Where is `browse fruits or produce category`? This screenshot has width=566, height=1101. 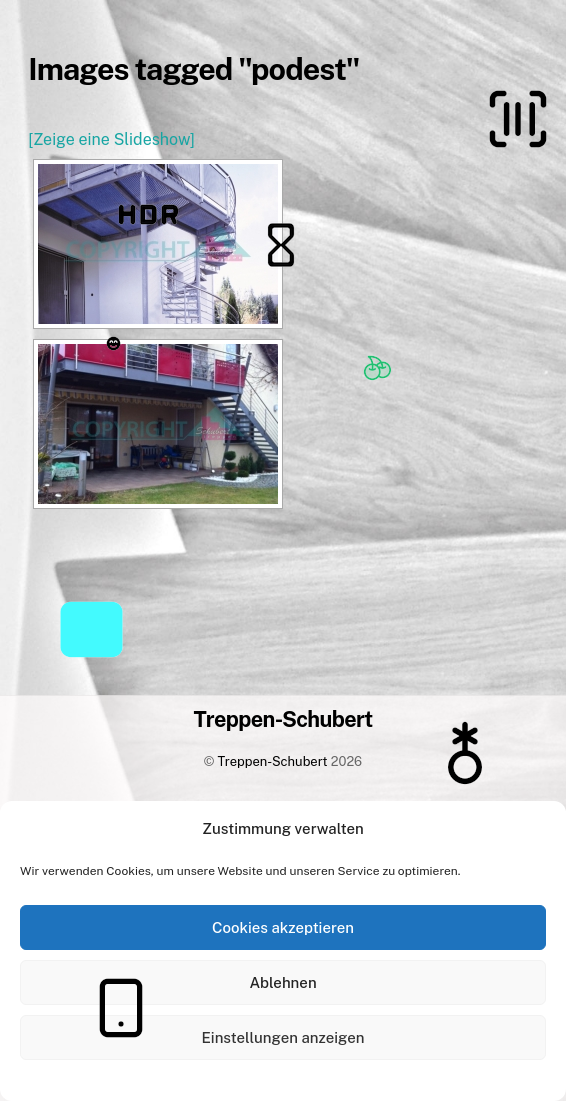 browse fruits or produce category is located at coordinates (377, 368).